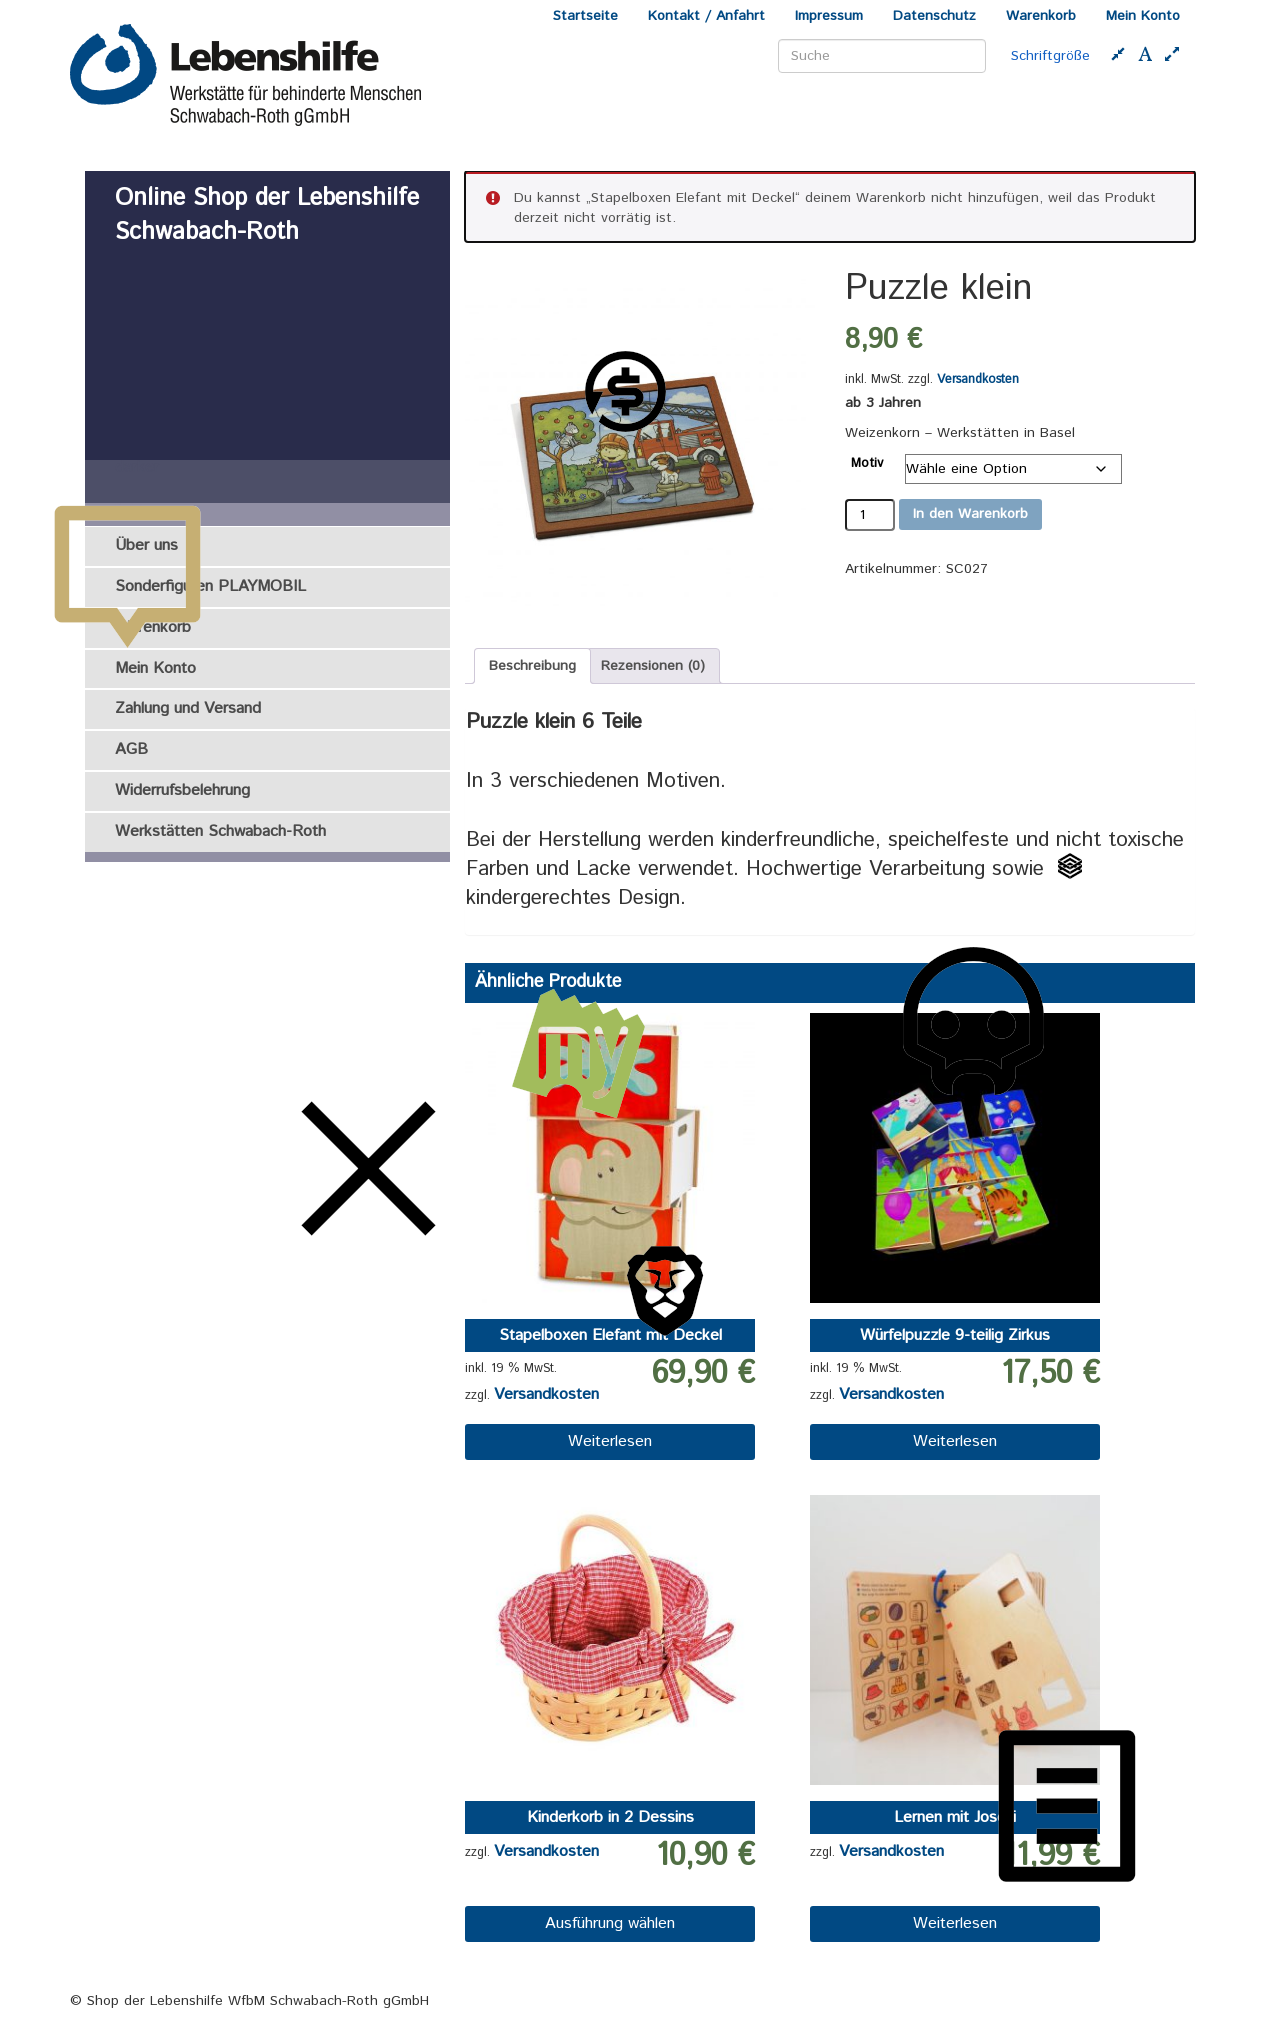 Image resolution: width=1280 pixels, height=2041 pixels. I want to click on request a refund for a purchase, so click(625, 391).